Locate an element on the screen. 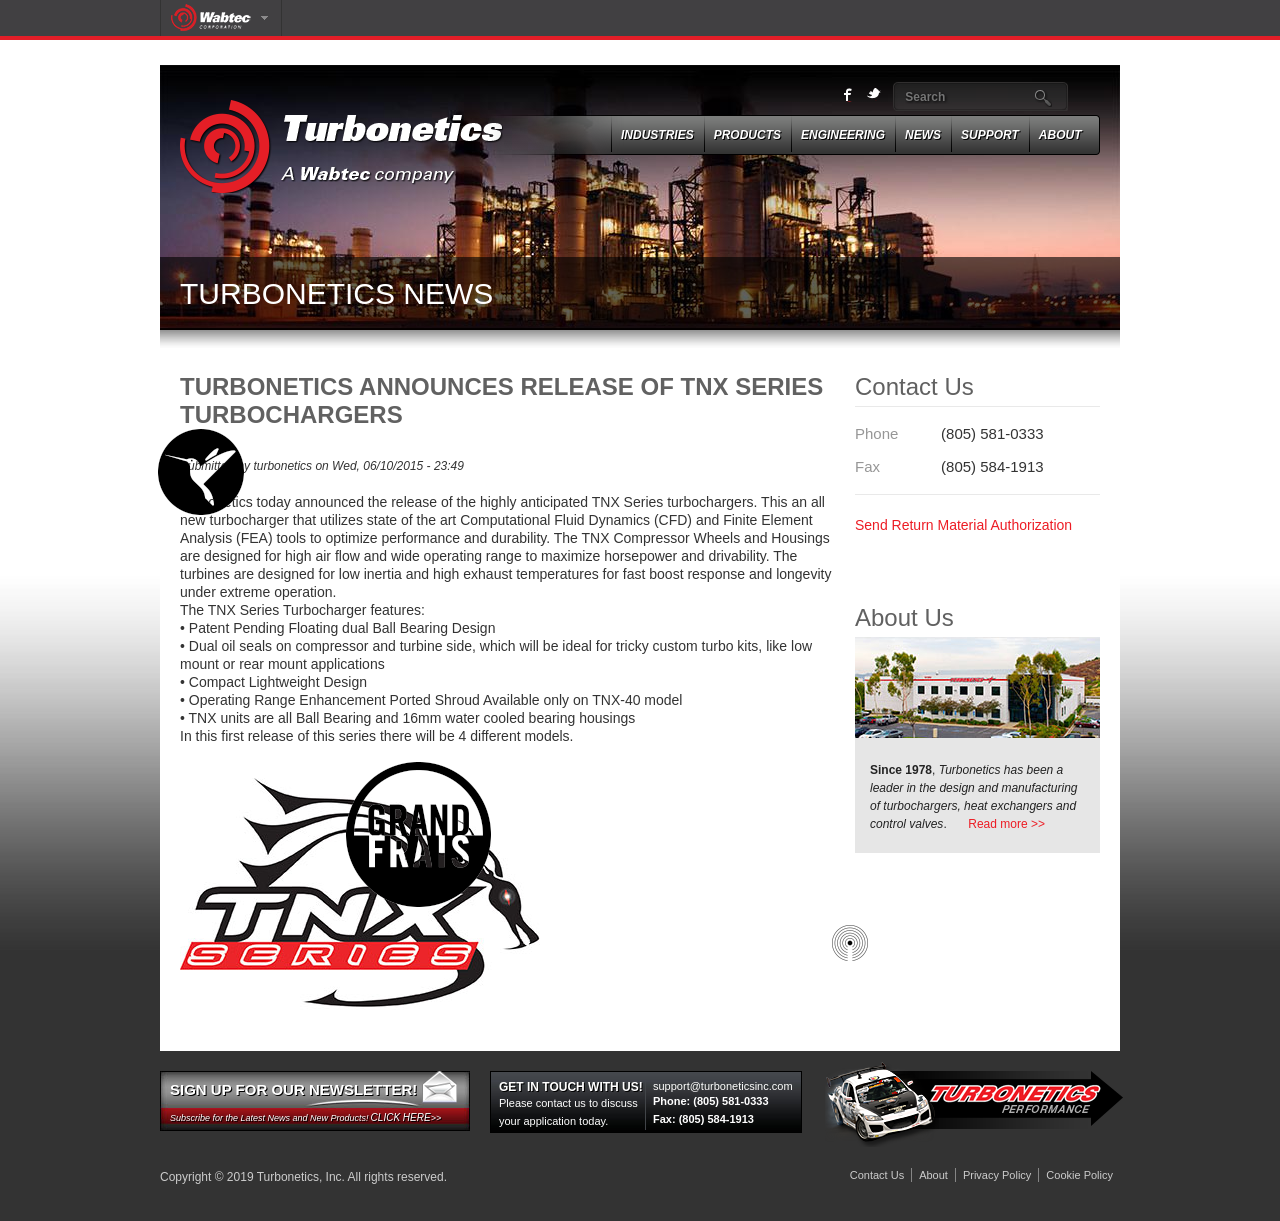 This screenshot has height=1221, width=1280. grand frais grocery store logo is located at coordinates (418, 834).